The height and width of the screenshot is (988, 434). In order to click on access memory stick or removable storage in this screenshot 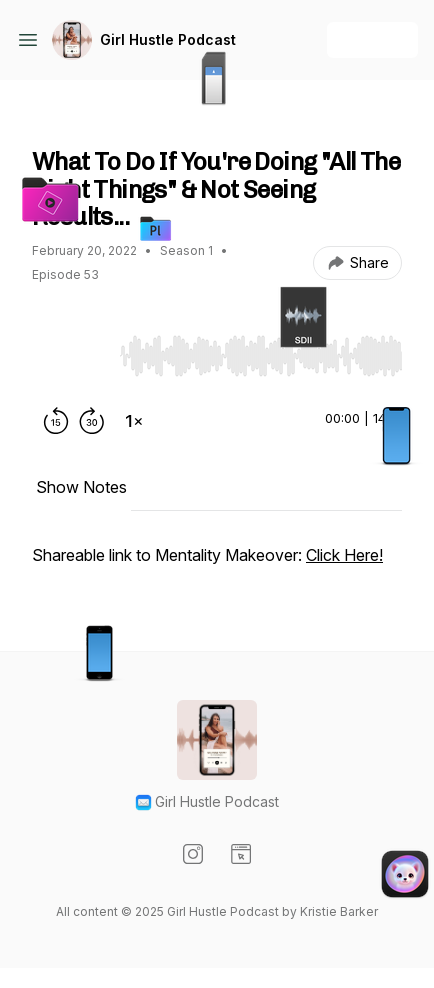, I will do `click(213, 78)`.